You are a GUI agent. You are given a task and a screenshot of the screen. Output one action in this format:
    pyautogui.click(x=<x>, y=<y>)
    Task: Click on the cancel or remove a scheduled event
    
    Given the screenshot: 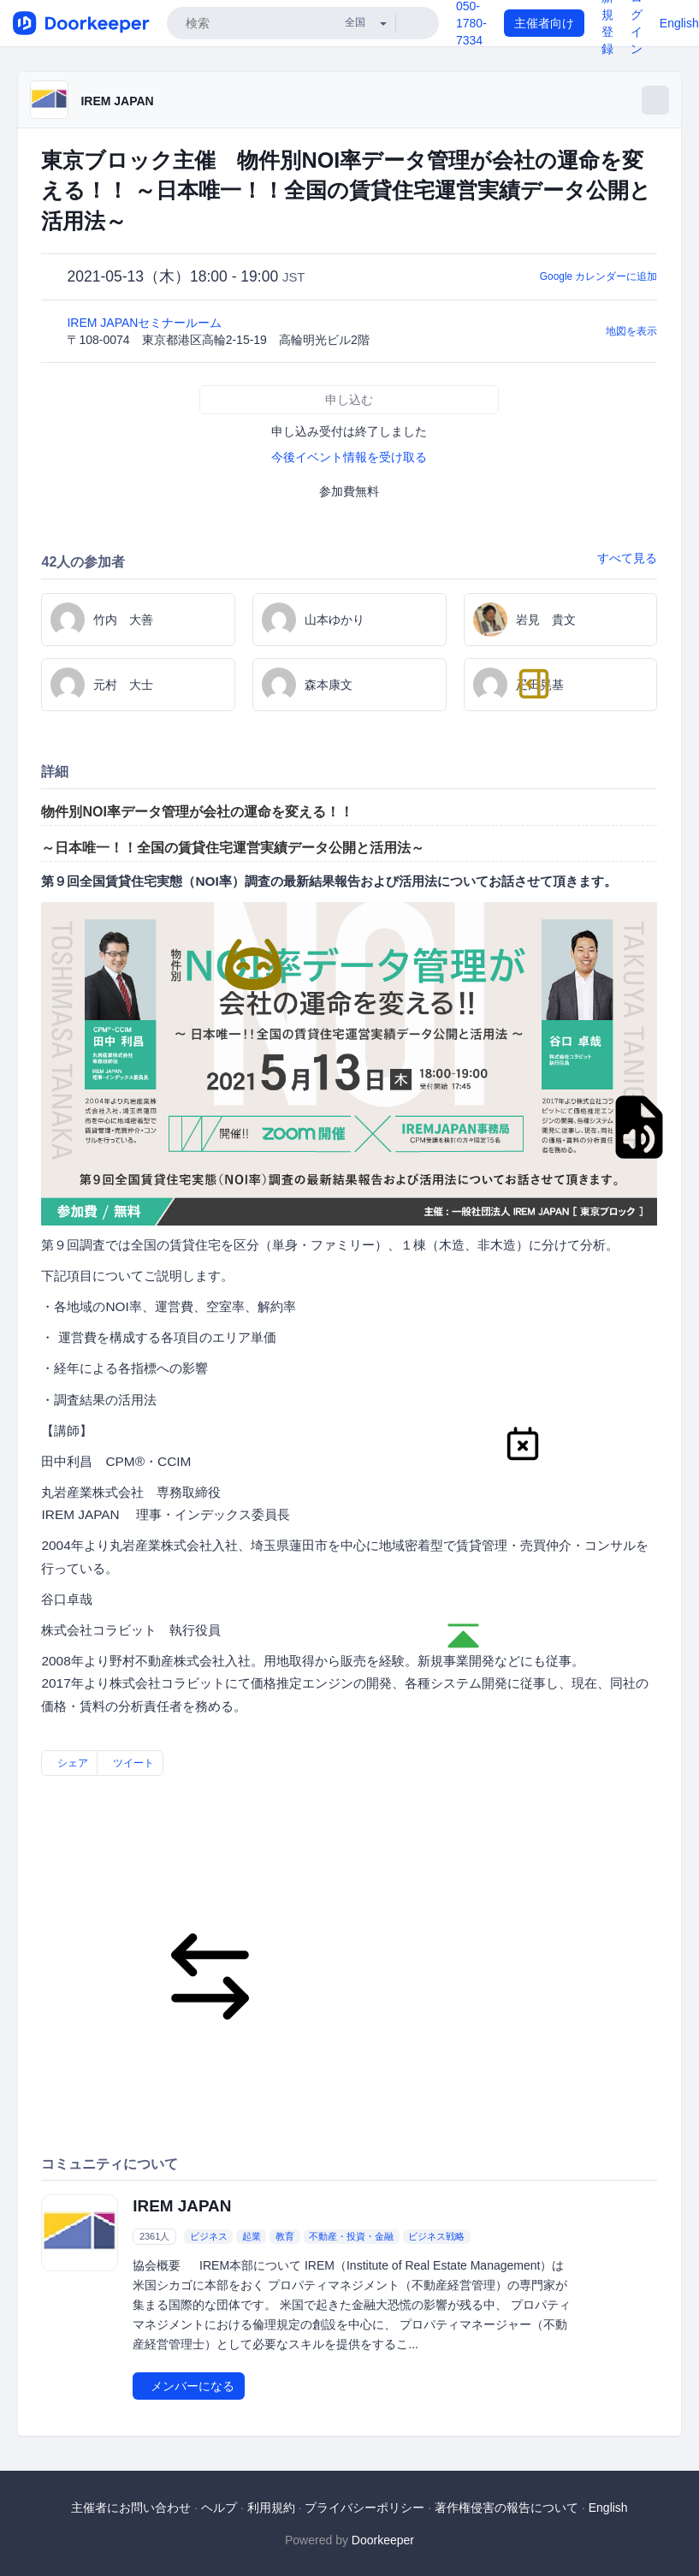 What is the action you would take?
    pyautogui.click(x=523, y=1445)
    